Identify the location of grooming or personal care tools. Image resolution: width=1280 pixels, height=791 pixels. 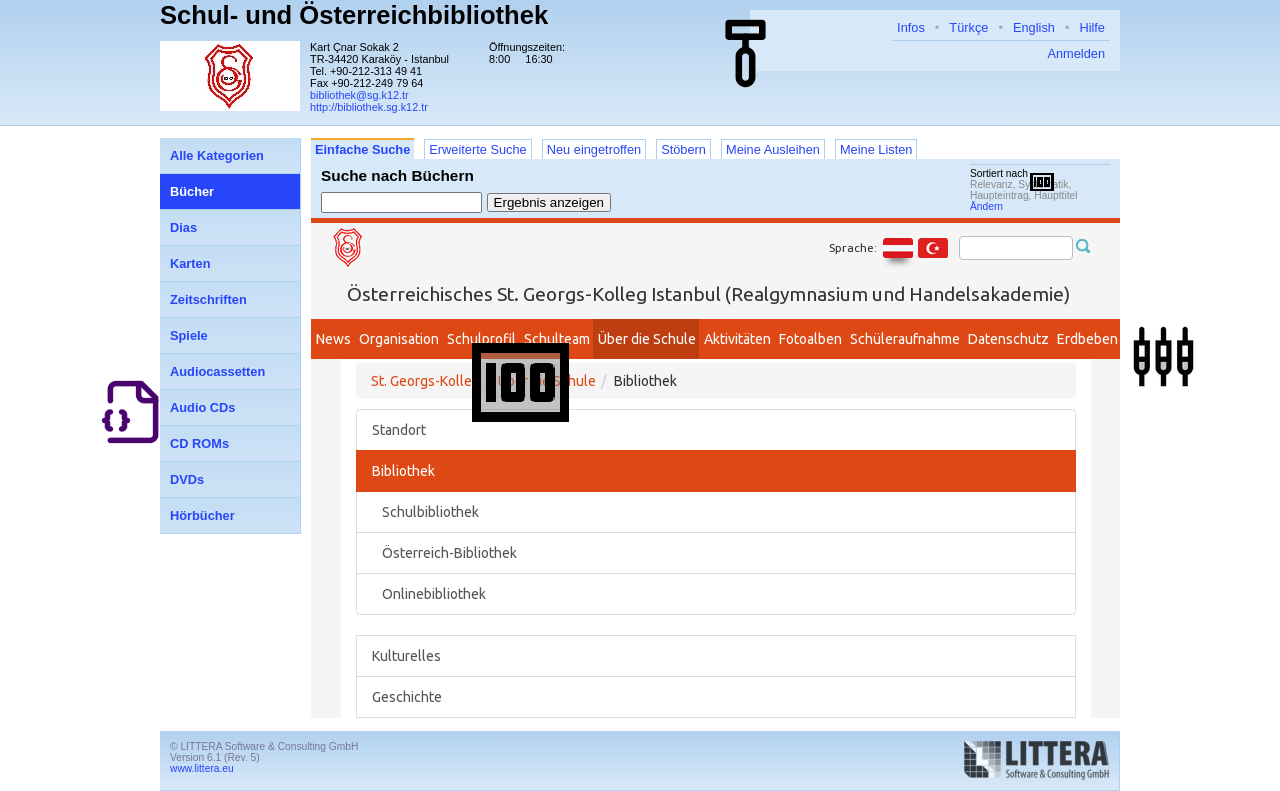
(745, 53).